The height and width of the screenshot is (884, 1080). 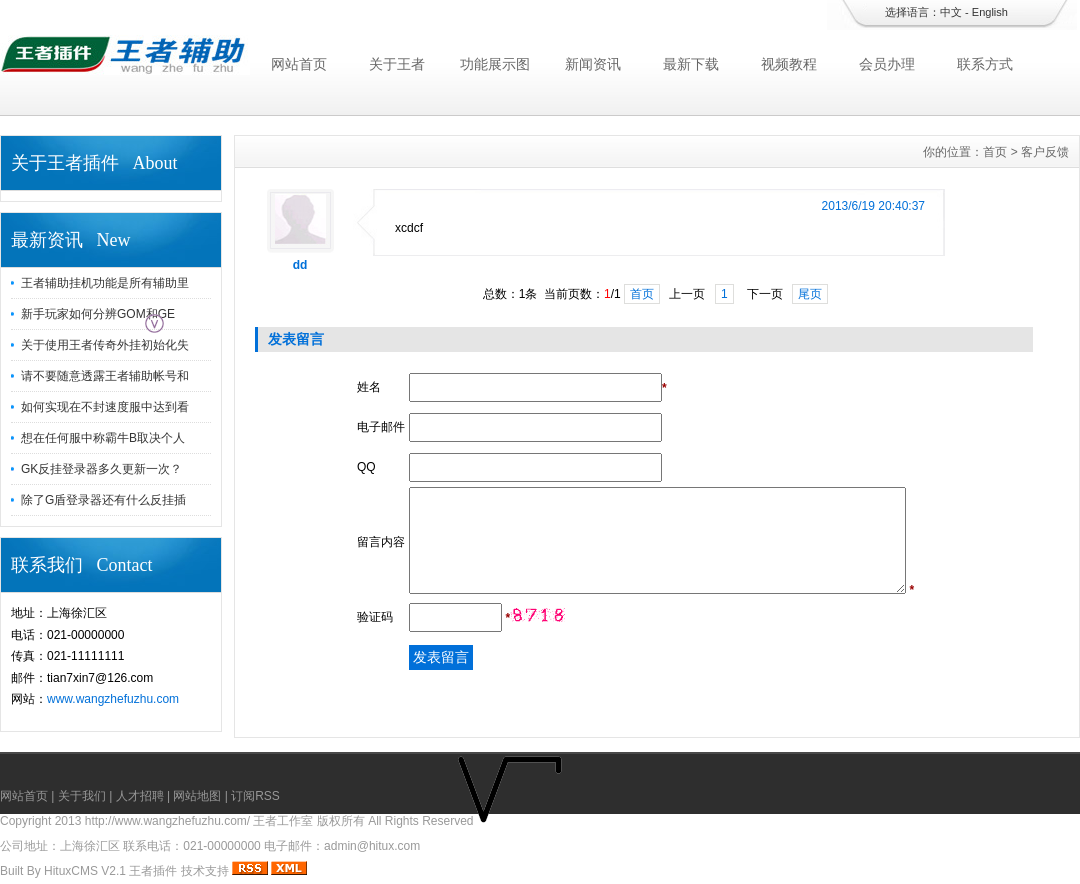 I want to click on calculate square root, so click(x=506, y=782).